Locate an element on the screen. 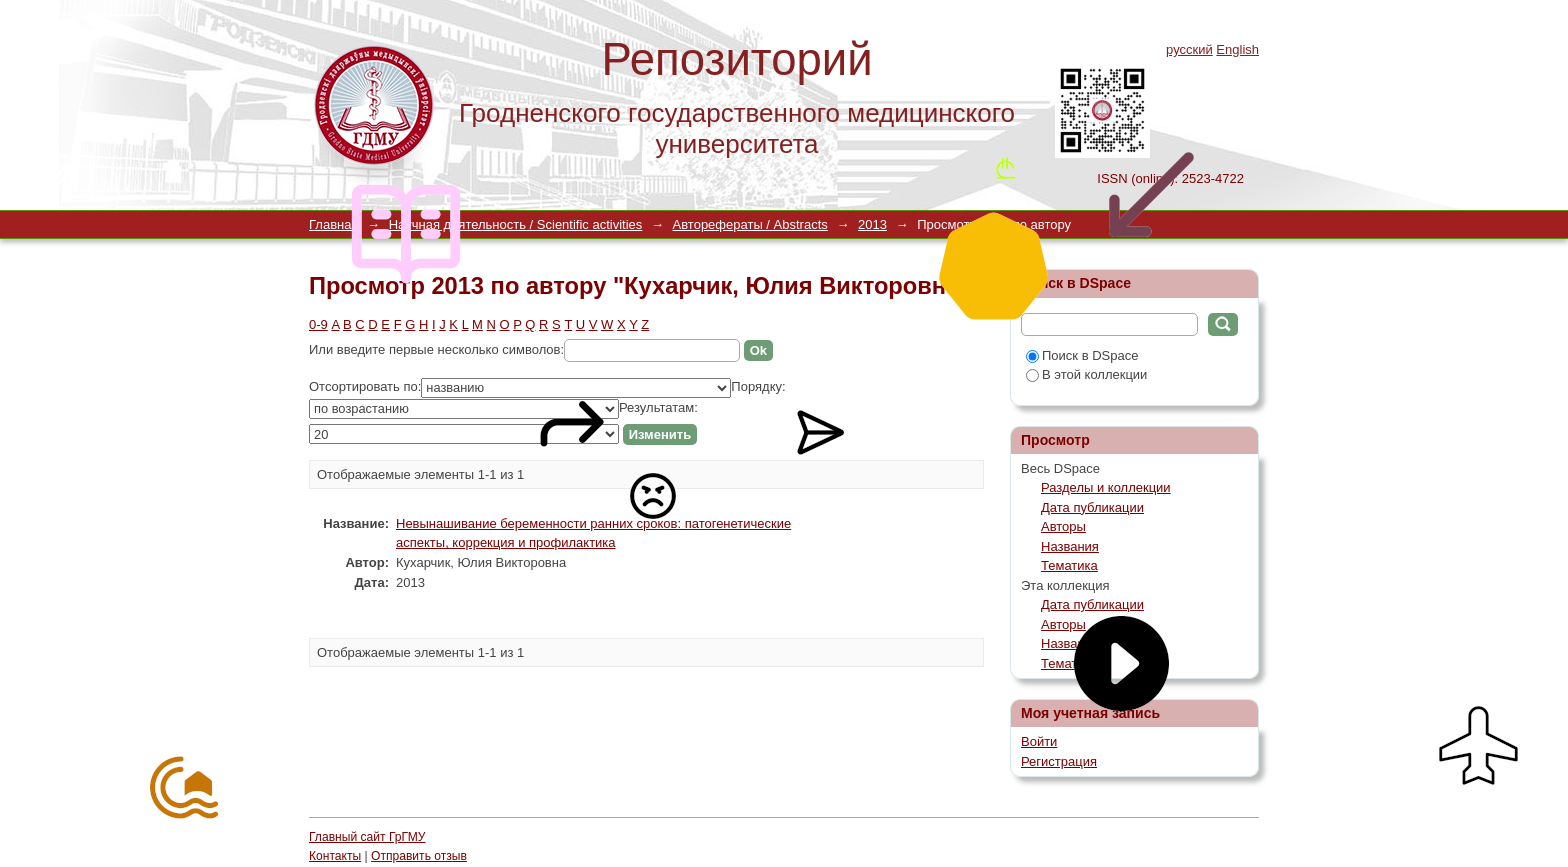 This screenshot has height=867, width=1568. enable airplane mode is located at coordinates (1478, 745).